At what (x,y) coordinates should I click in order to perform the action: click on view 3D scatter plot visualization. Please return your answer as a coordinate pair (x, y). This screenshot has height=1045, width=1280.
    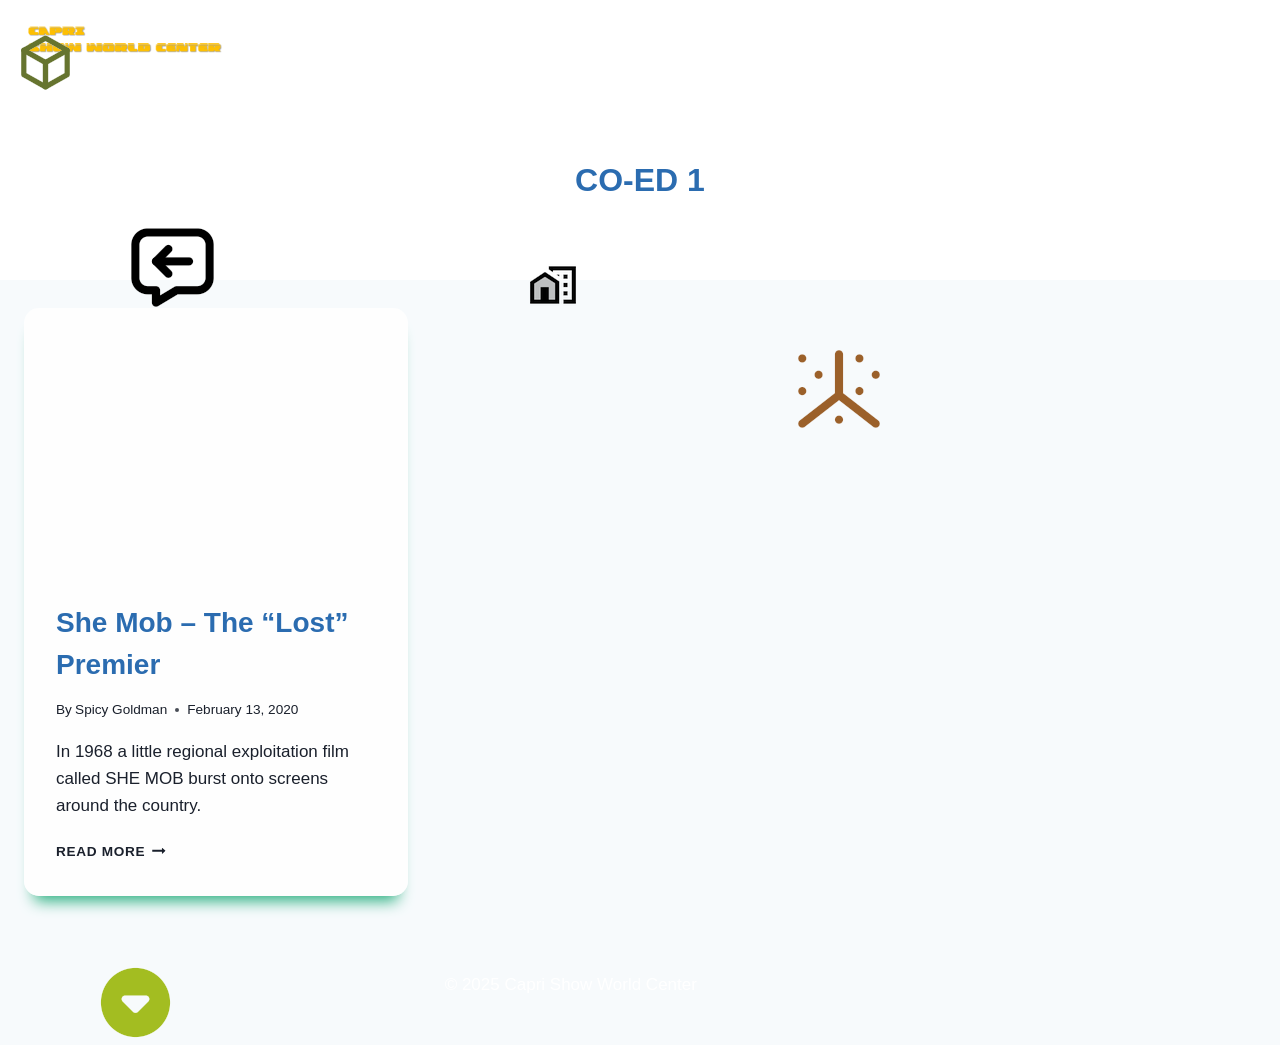
    Looking at the image, I should click on (839, 391).